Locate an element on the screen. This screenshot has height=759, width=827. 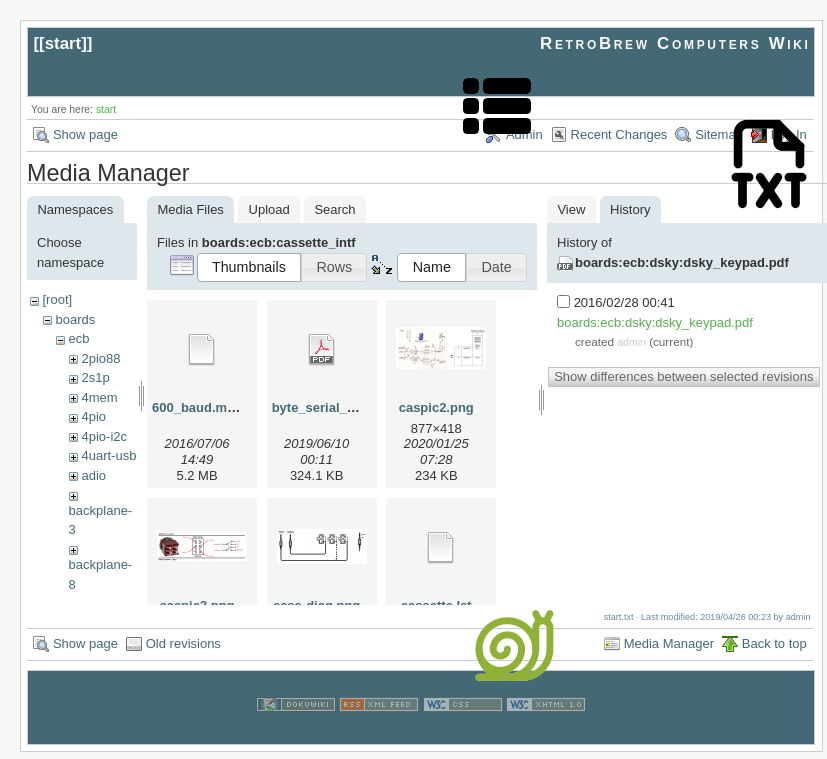
switch to list view is located at coordinates (499, 106).